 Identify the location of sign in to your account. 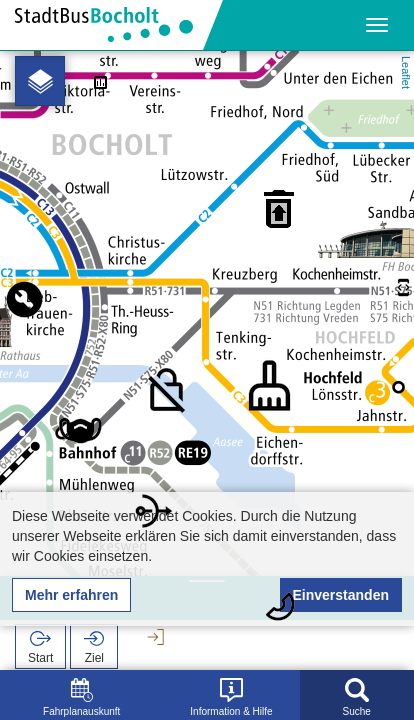
(157, 637).